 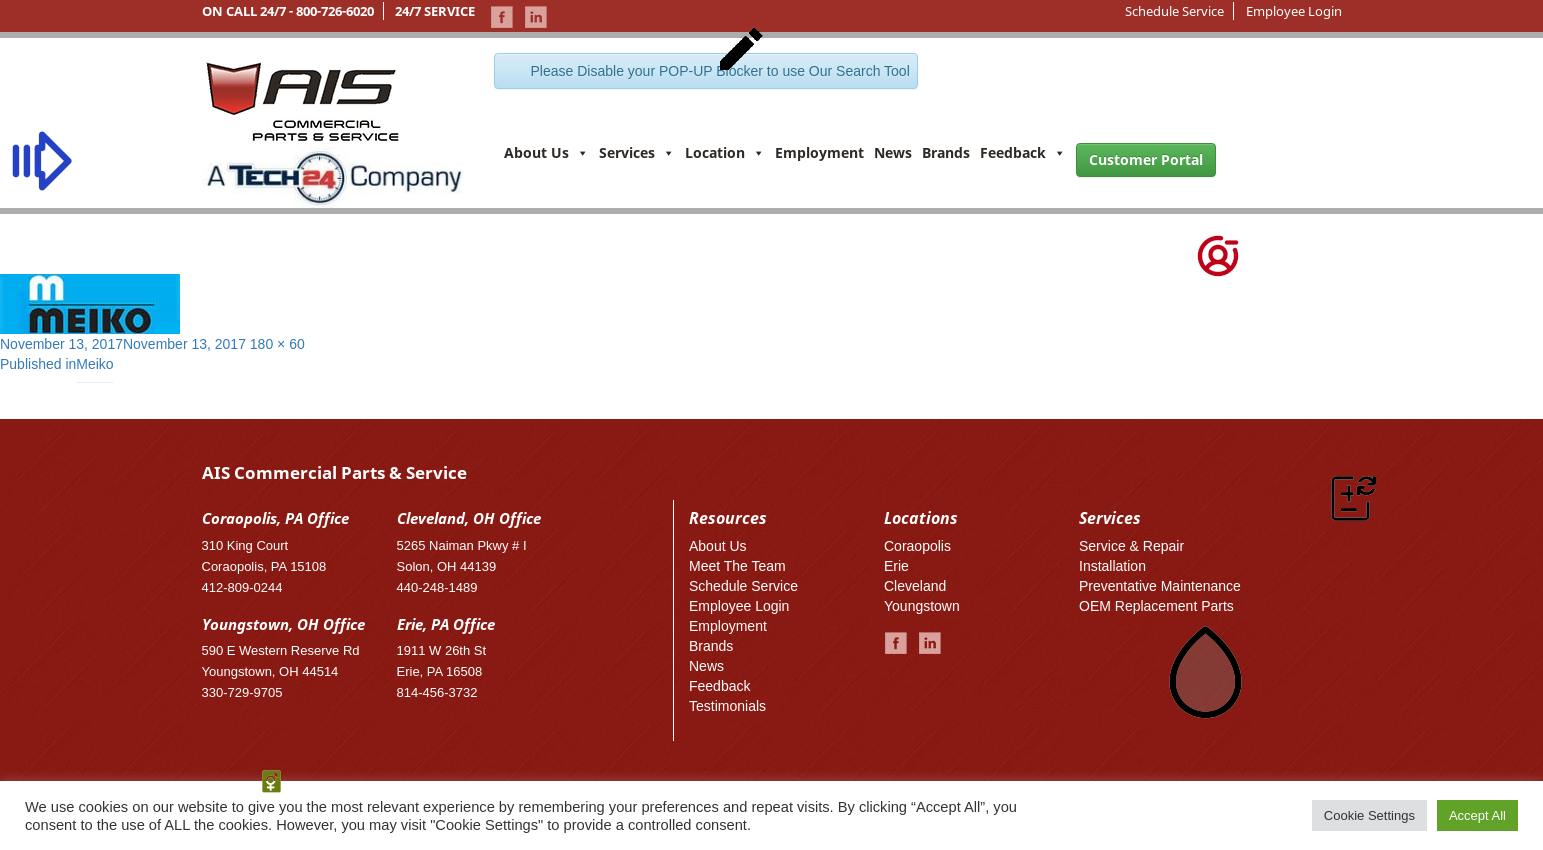 What do you see at coordinates (271, 781) in the screenshot?
I see `indicates intersex gender identity option` at bounding box center [271, 781].